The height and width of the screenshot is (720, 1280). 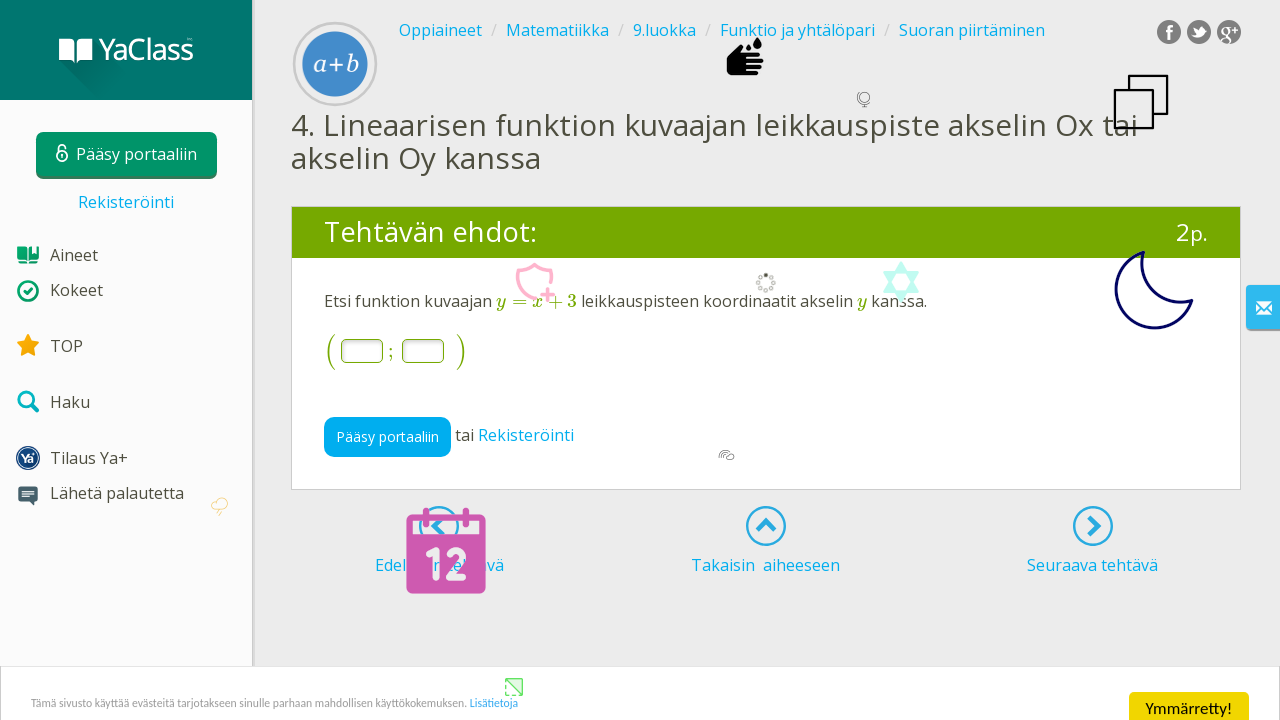 What do you see at coordinates (901, 282) in the screenshot?
I see `indicates jewish or hebrew content` at bounding box center [901, 282].